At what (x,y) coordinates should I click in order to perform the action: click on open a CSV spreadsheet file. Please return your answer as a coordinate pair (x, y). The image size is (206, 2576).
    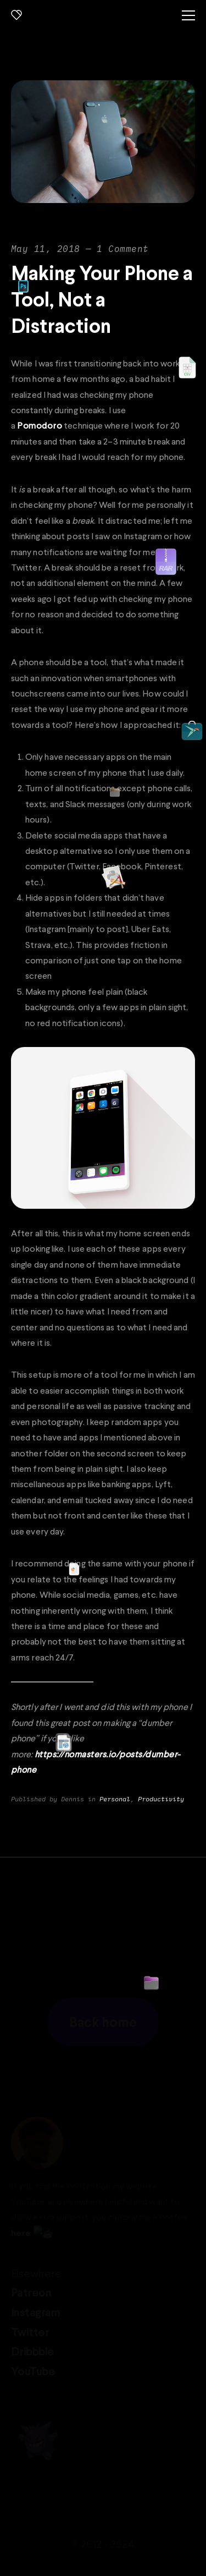
    Looking at the image, I should click on (187, 368).